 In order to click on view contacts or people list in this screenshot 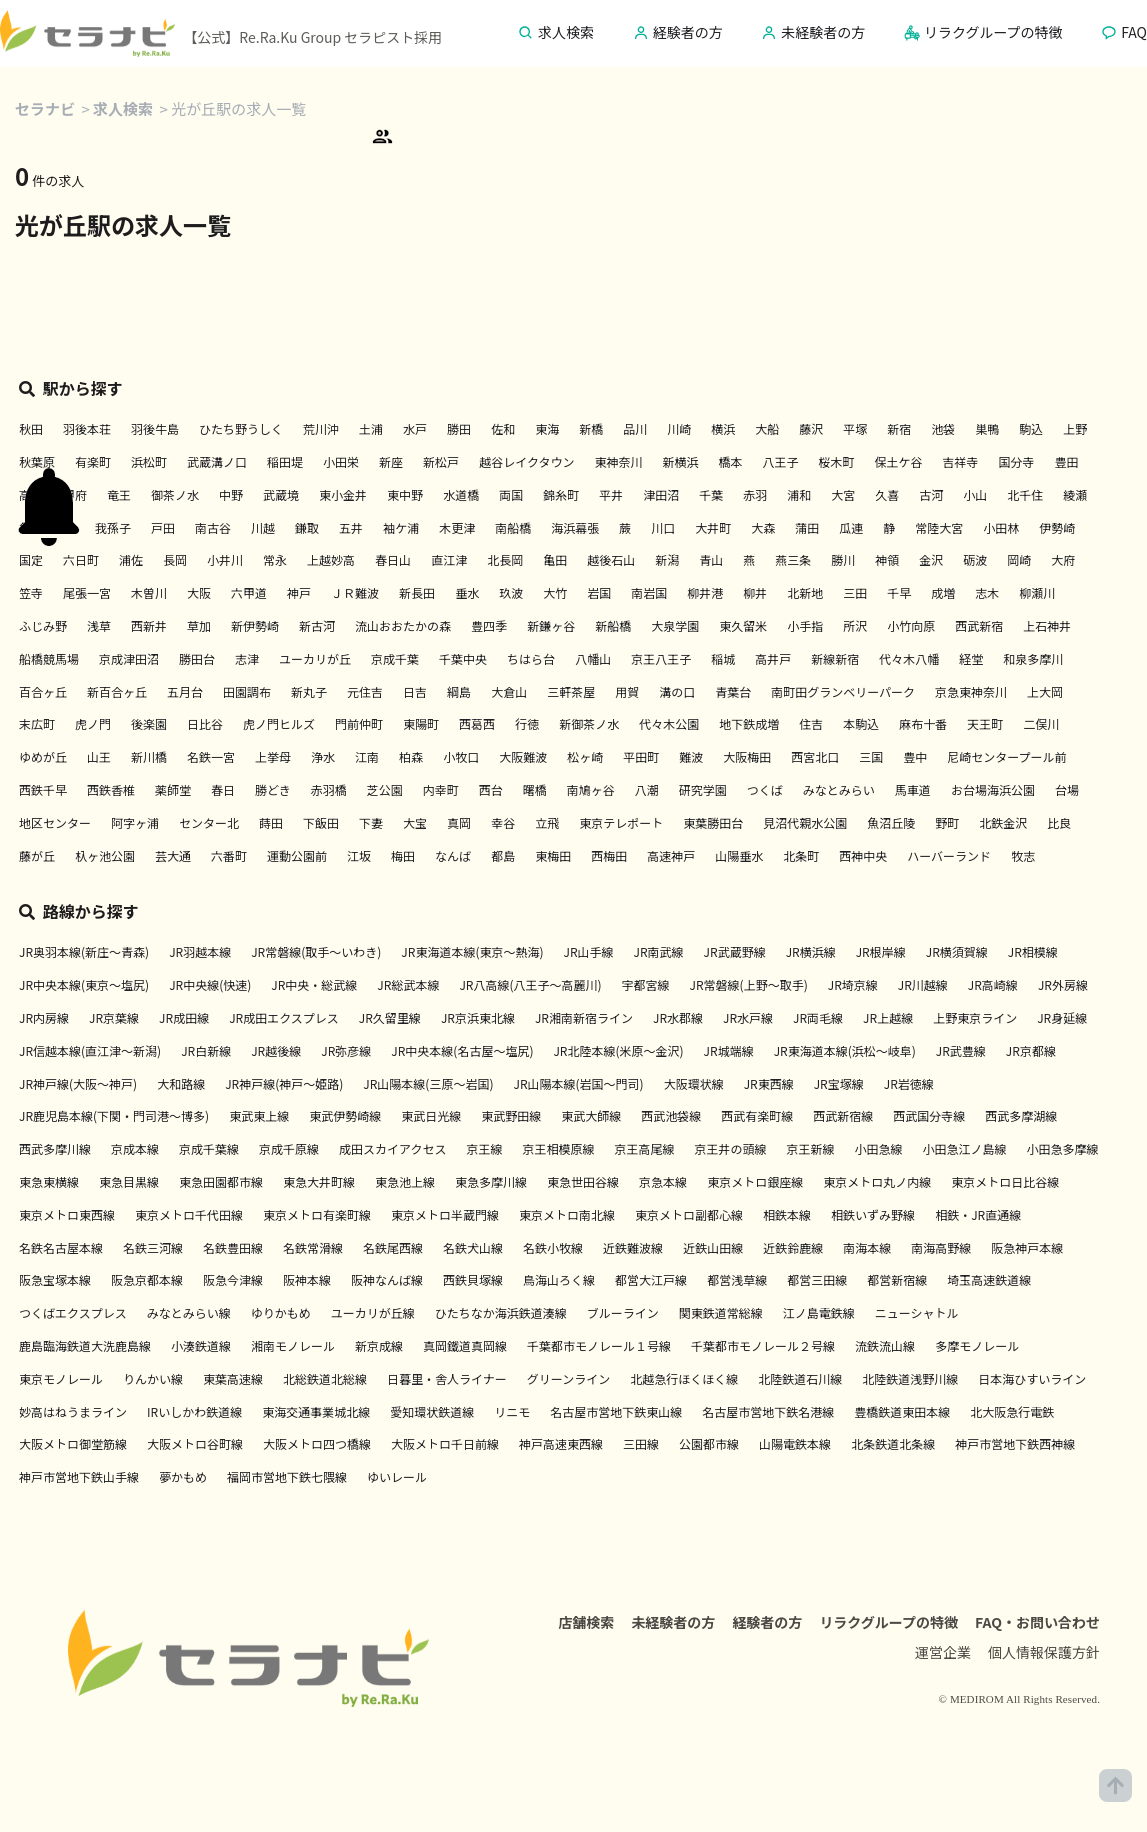, I will do `click(382, 136)`.